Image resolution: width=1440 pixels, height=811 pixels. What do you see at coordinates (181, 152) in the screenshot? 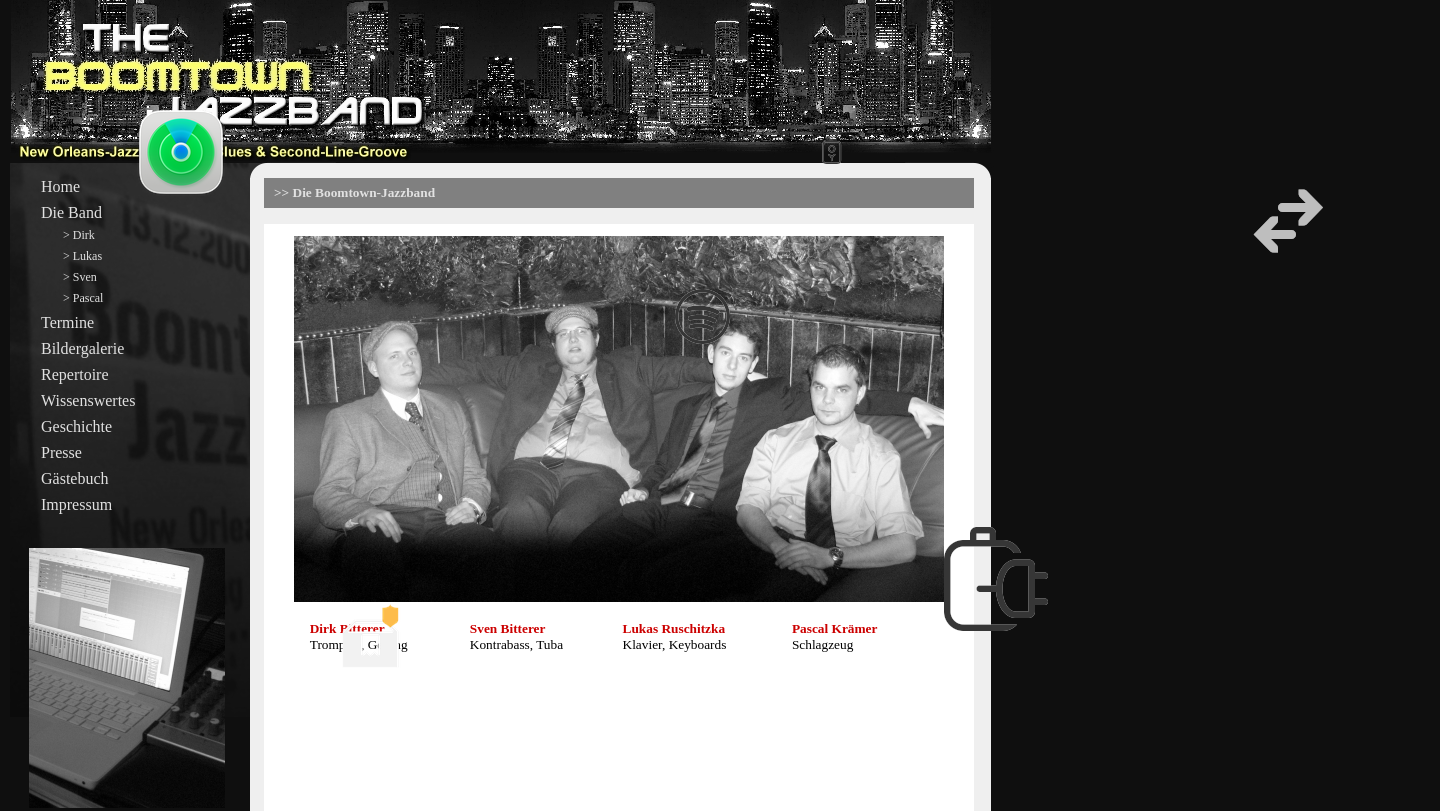
I see `open Find My app to locate devices or people` at bounding box center [181, 152].